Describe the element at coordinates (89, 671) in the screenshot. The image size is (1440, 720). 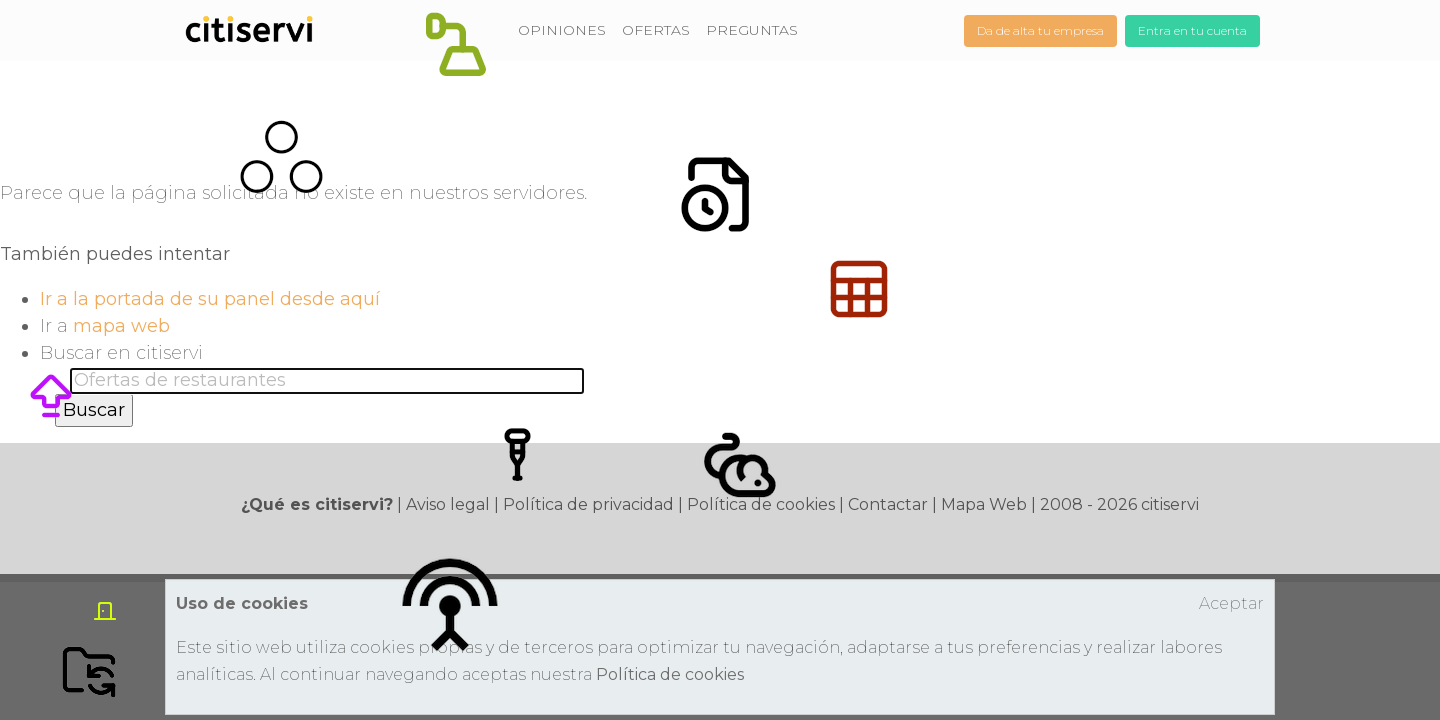
I see `sync folder contents with cloud storage` at that location.